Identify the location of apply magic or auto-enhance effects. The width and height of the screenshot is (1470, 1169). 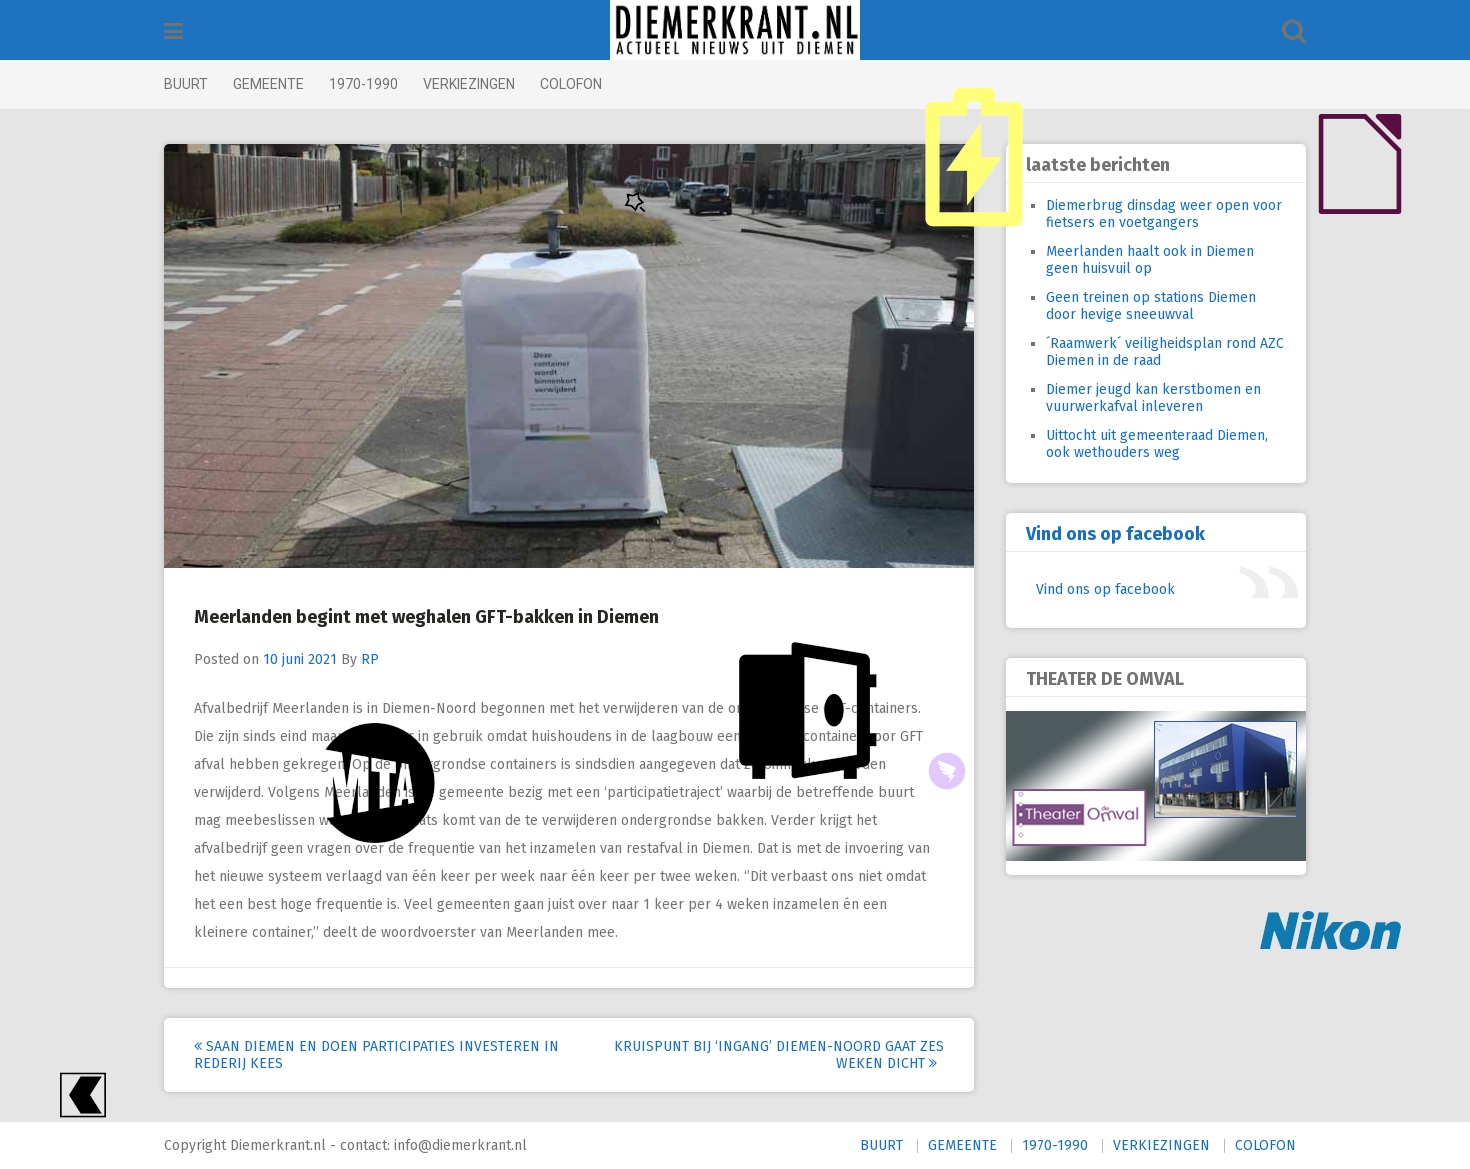
(635, 202).